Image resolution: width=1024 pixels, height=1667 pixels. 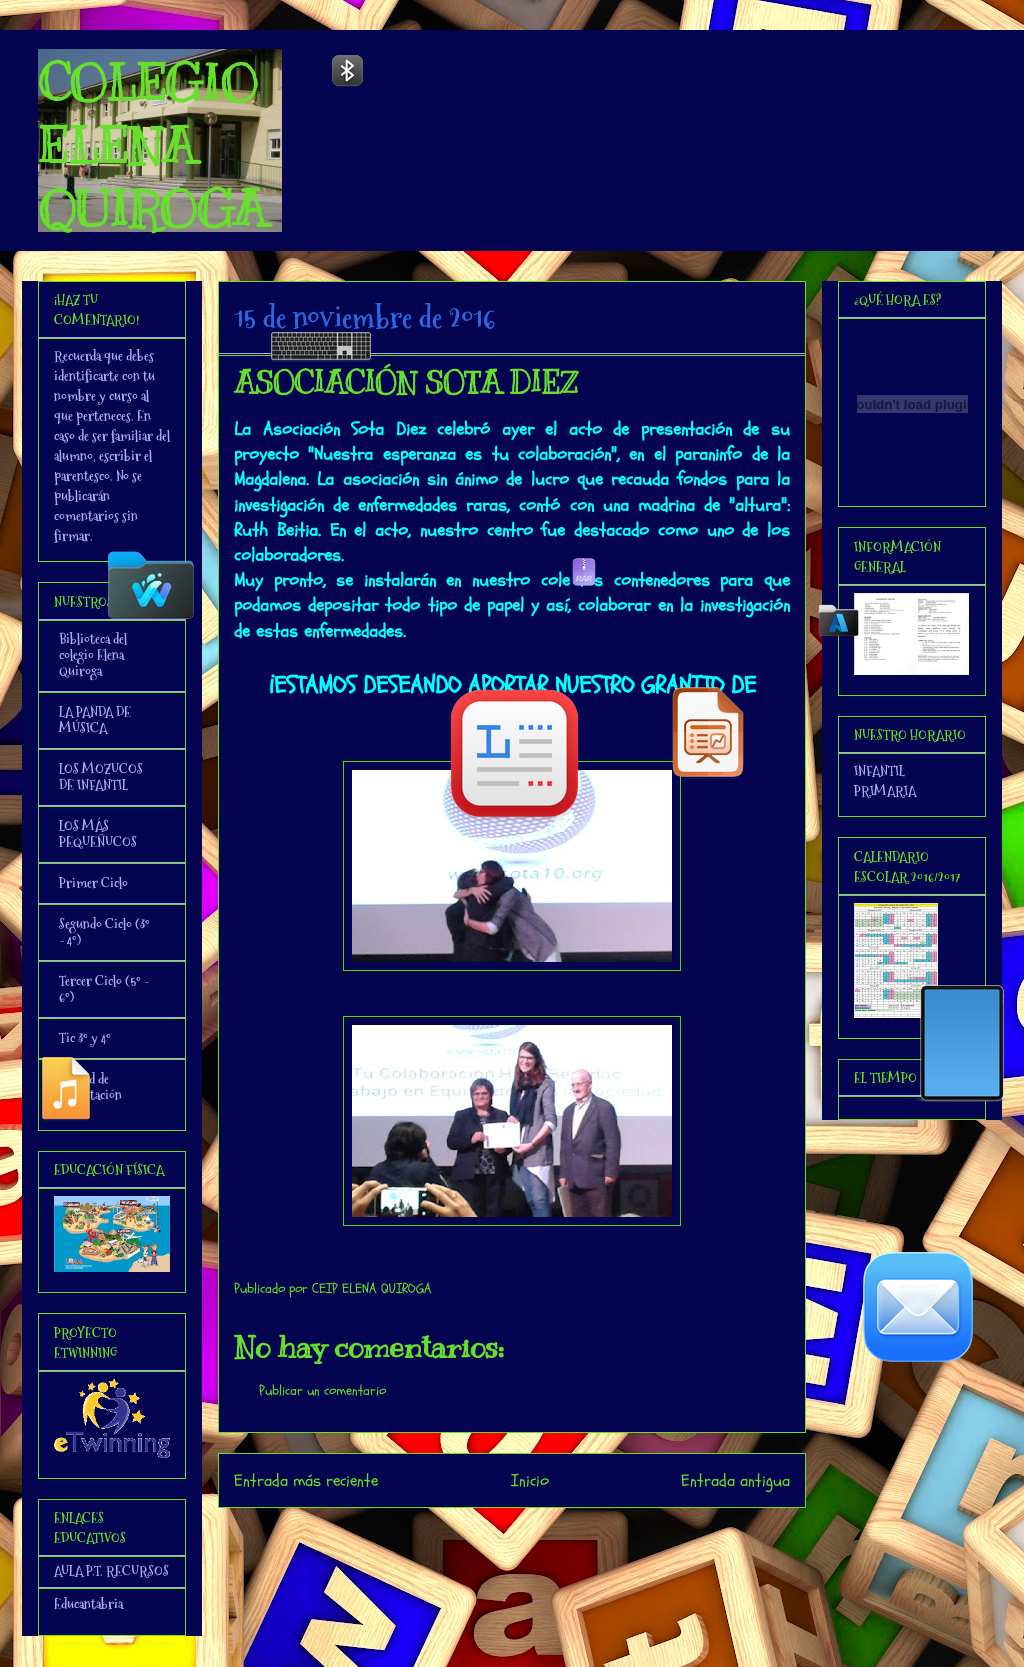 What do you see at coordinates (321, 346) in the screenshot?
I see `apple magic keyboard with numeric keypad in silver and black` at bounding box center [321, 346].